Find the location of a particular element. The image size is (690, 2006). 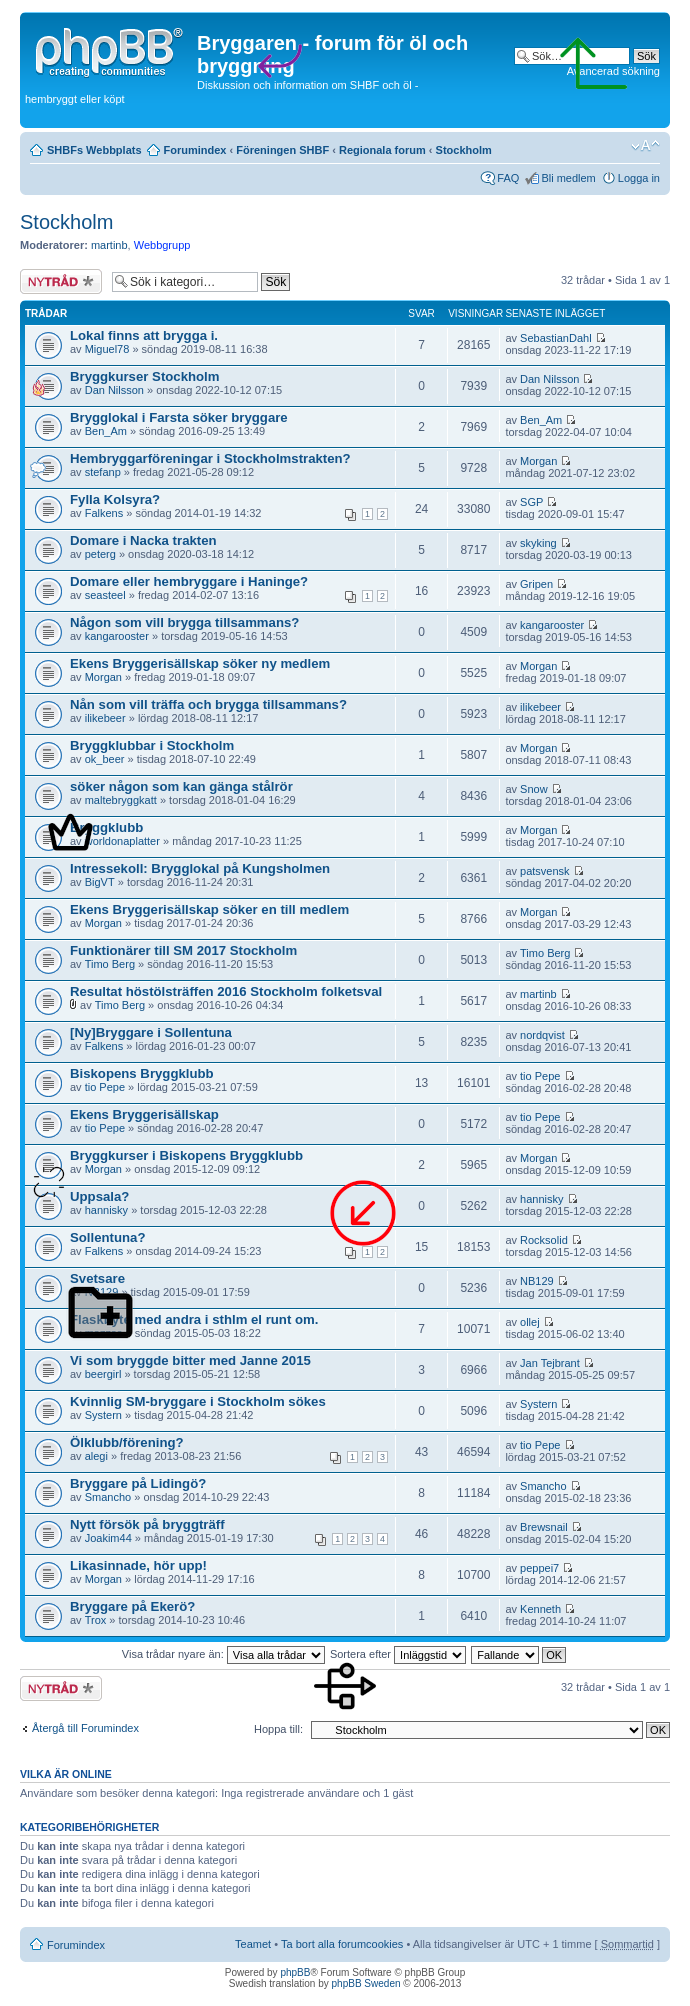

navigate to previous or lower-left content is located at coordinates (363, 1213).